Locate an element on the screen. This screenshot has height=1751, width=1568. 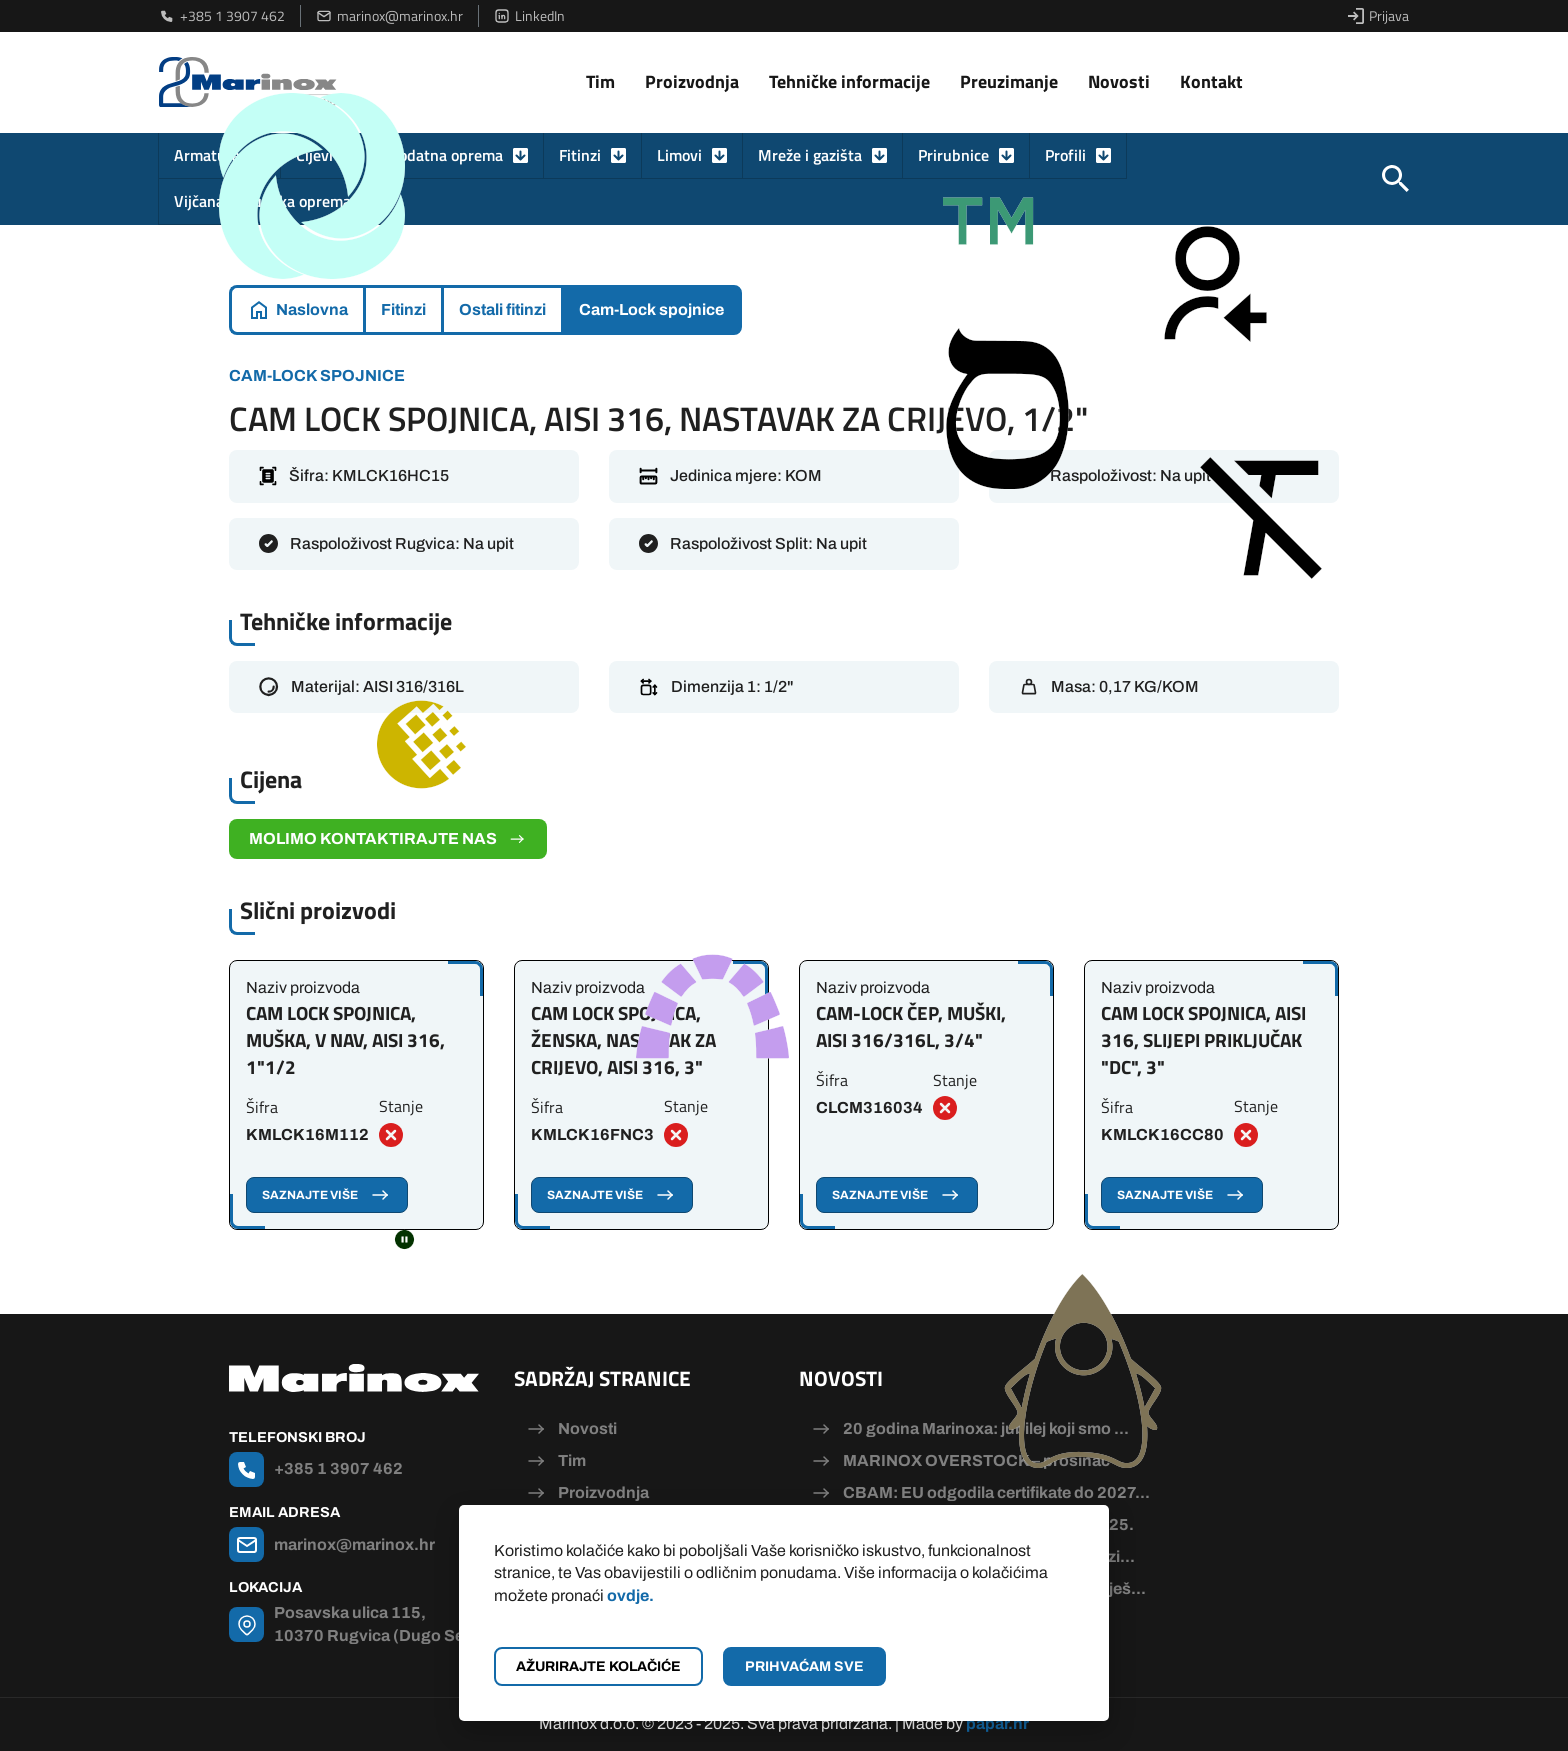
open ShareX screen capture application is located at coordinates (312, 186).